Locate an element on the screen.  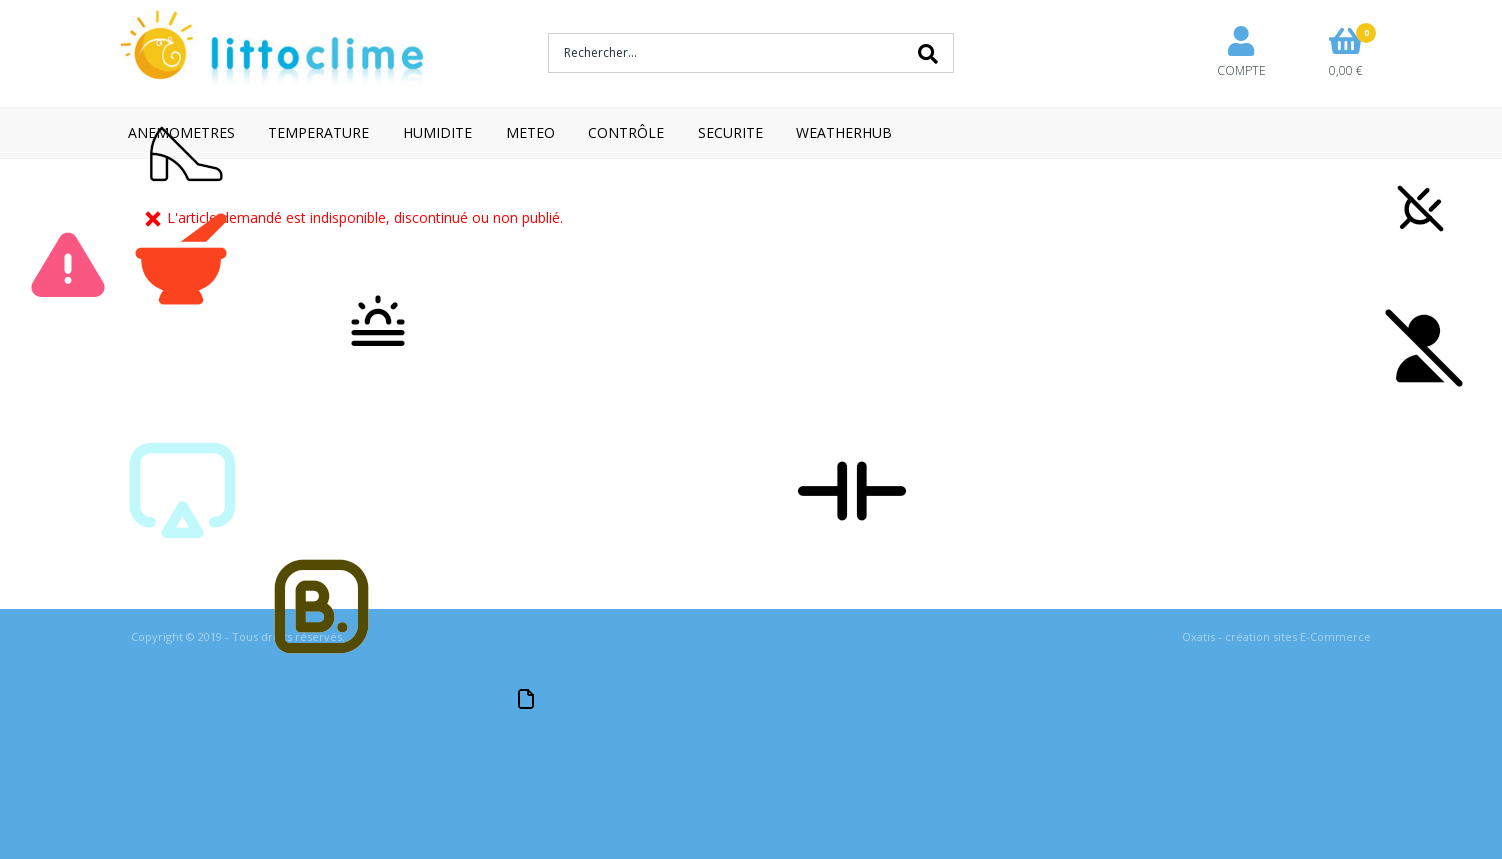
browse women's footwear or shoes is located at coordinates (182, 156).